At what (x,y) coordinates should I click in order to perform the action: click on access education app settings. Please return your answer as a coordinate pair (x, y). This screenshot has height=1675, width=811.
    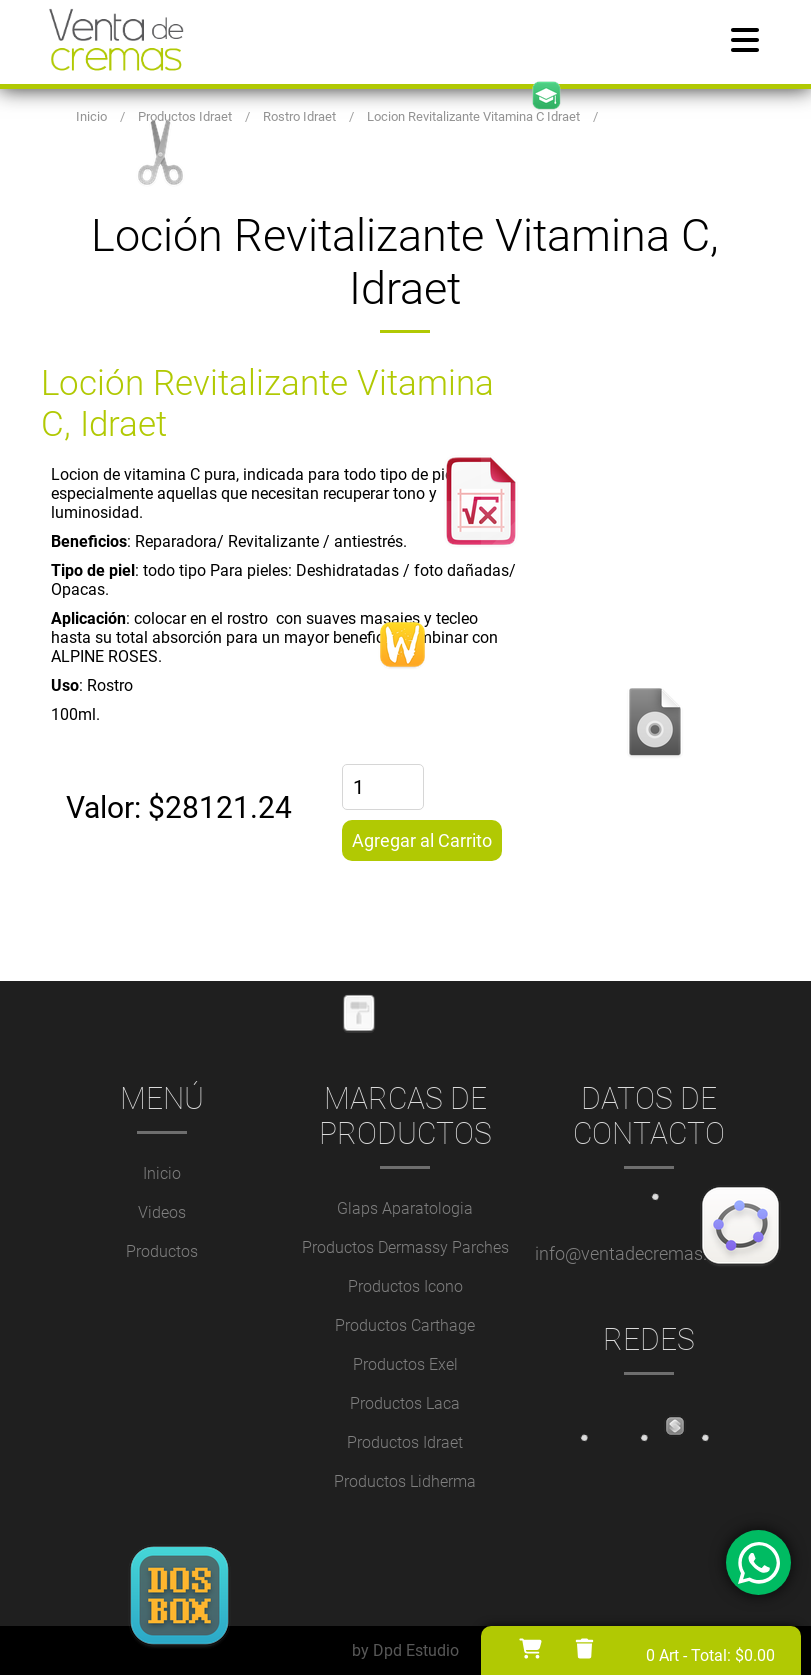
    Looking at the image, I should click on (546, 95).